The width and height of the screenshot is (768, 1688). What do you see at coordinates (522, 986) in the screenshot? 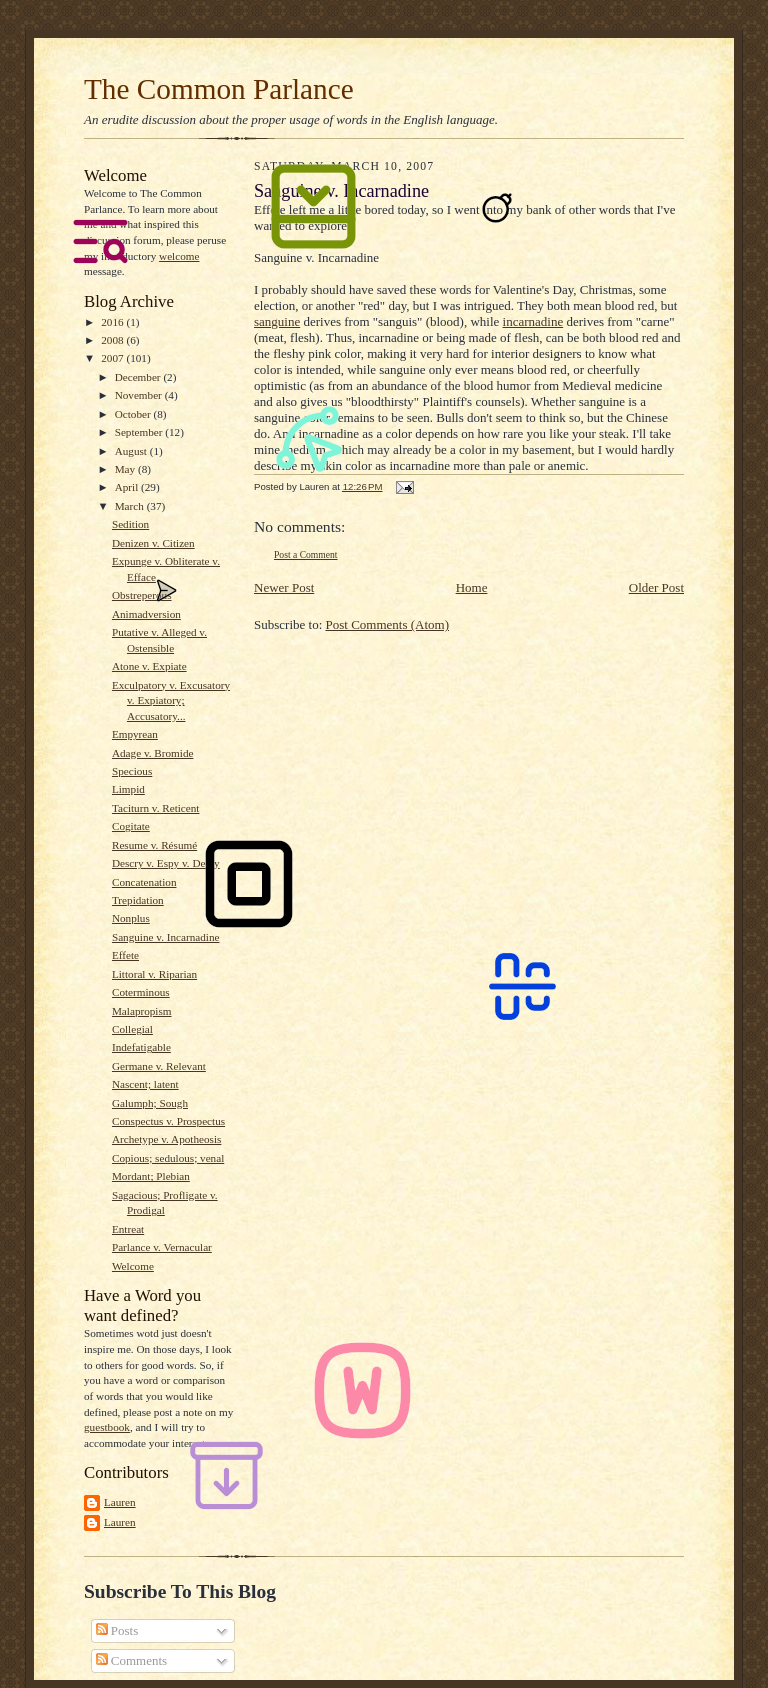
I see `align selected objects to horizontal center` at bounding box center [522, 986].